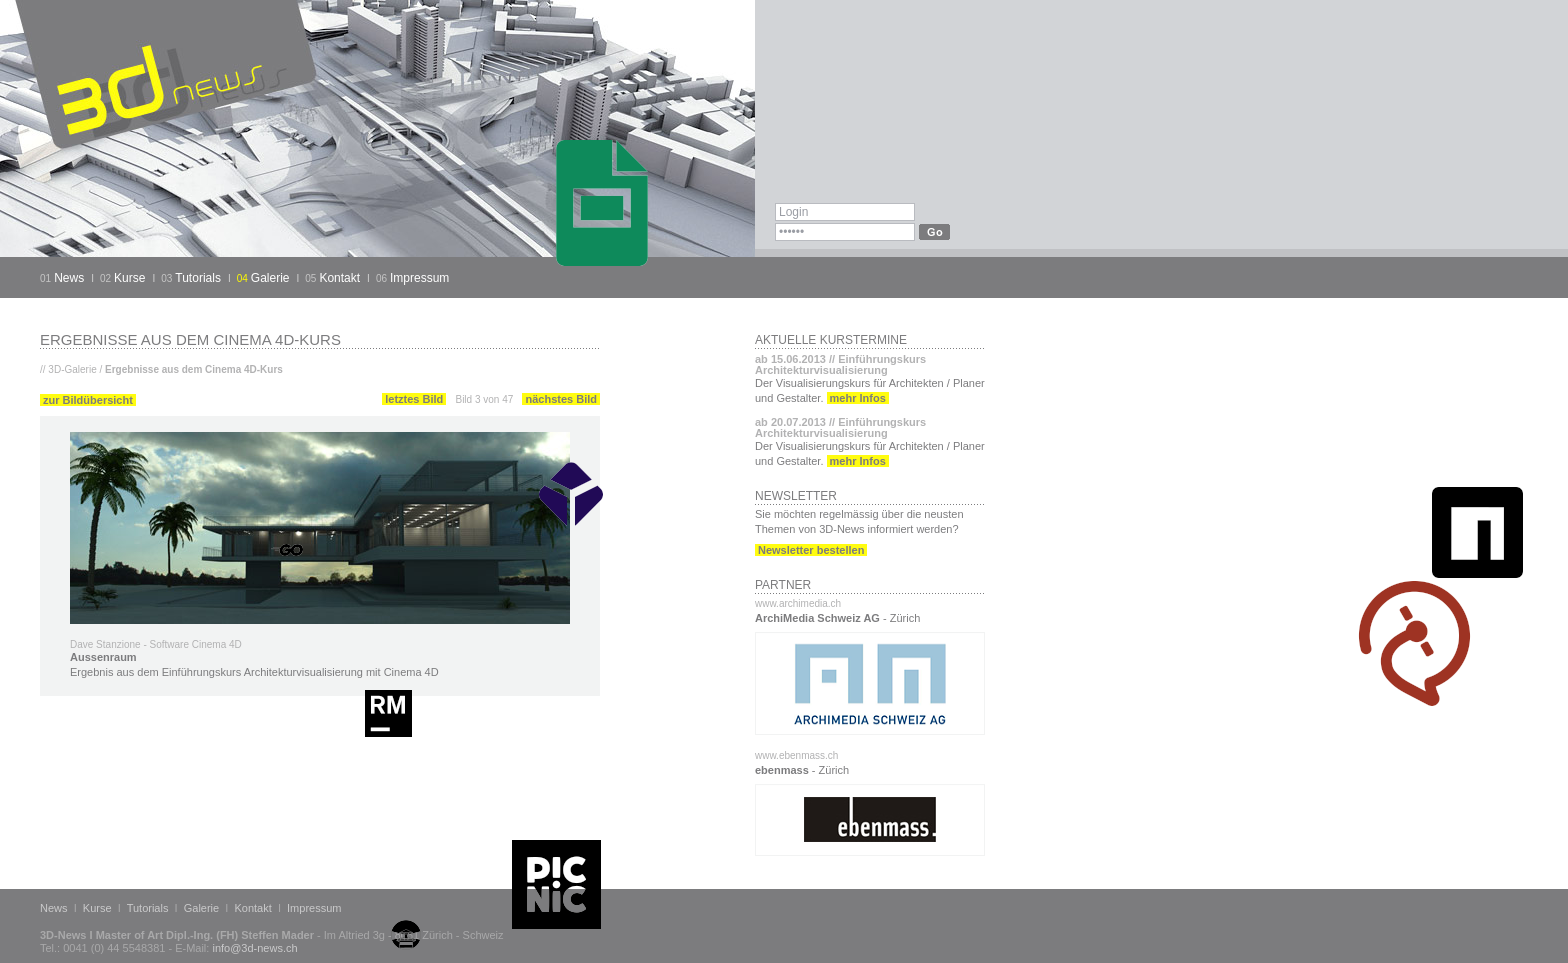 This screenshot has width=1568, height=963. Describe the element at coordinates (388, 713) in the screenshot. I see `open RubyMine IDE` at that location.